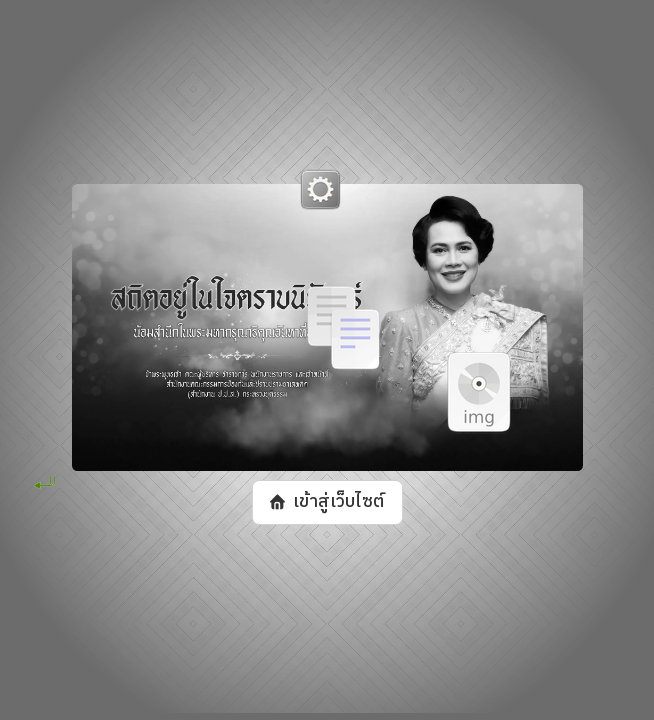 The height and width of the screenshot is (720, 654). Describe the element at coordinates (44, 481) in the screenshot. I see `reply to all recipients of an email` at that location.